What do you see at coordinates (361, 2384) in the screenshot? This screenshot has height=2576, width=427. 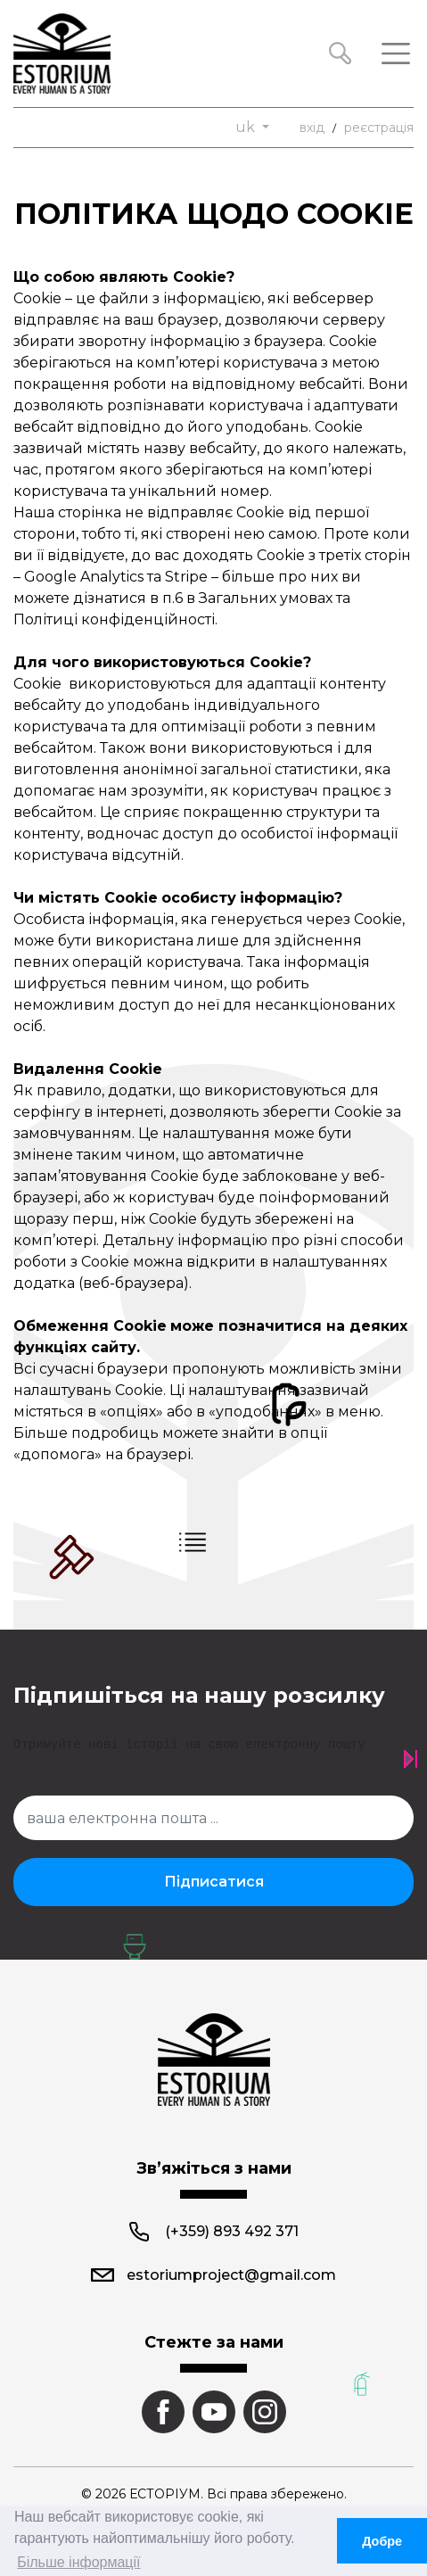 I see `access fire safety information` at bounding box center [361, 2384].